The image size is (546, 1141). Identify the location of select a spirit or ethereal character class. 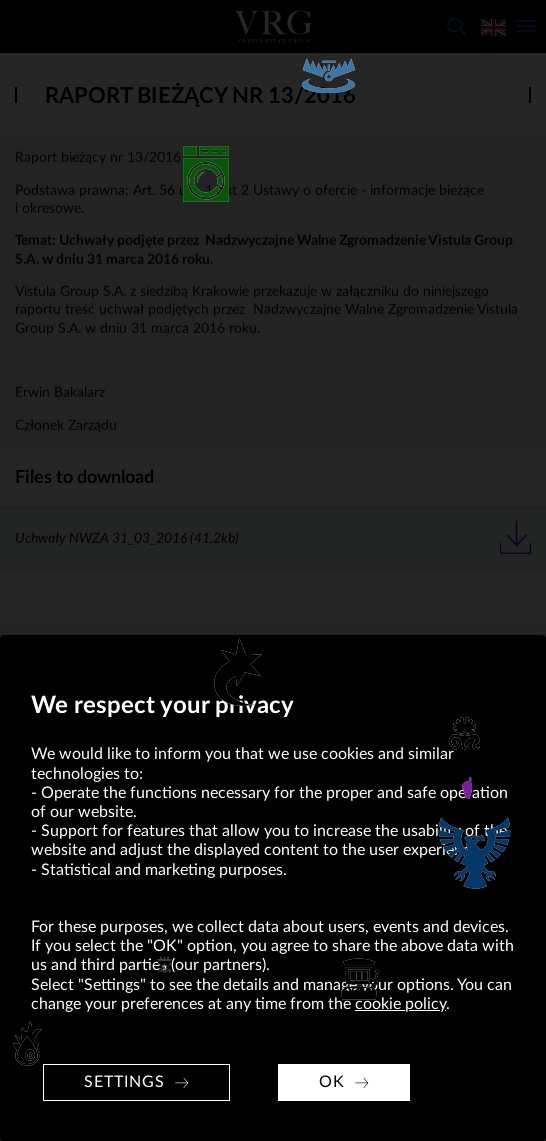
(27, 1043).